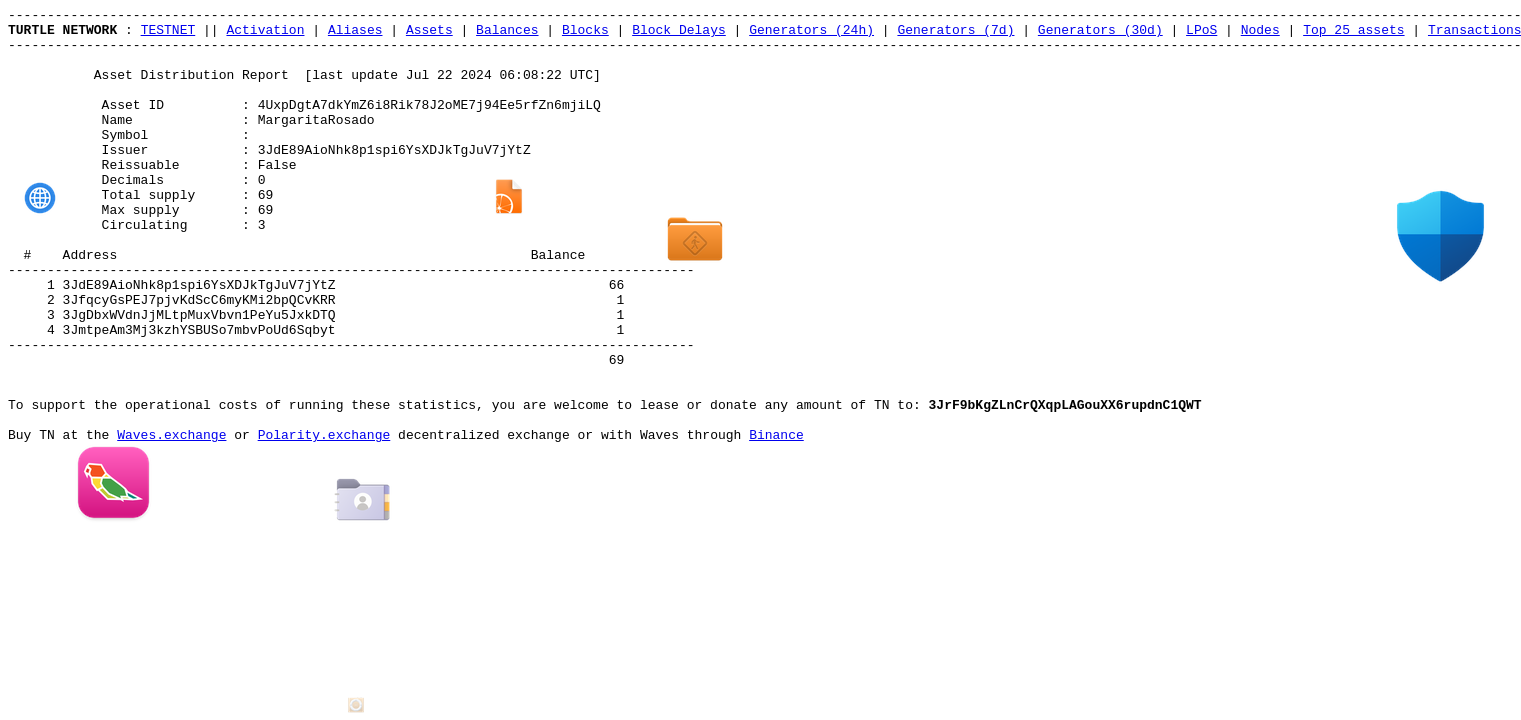 The height and width of the screenshot is (720, 1521). I want to click on indicates a web-based or online resource, so click(40, 198).